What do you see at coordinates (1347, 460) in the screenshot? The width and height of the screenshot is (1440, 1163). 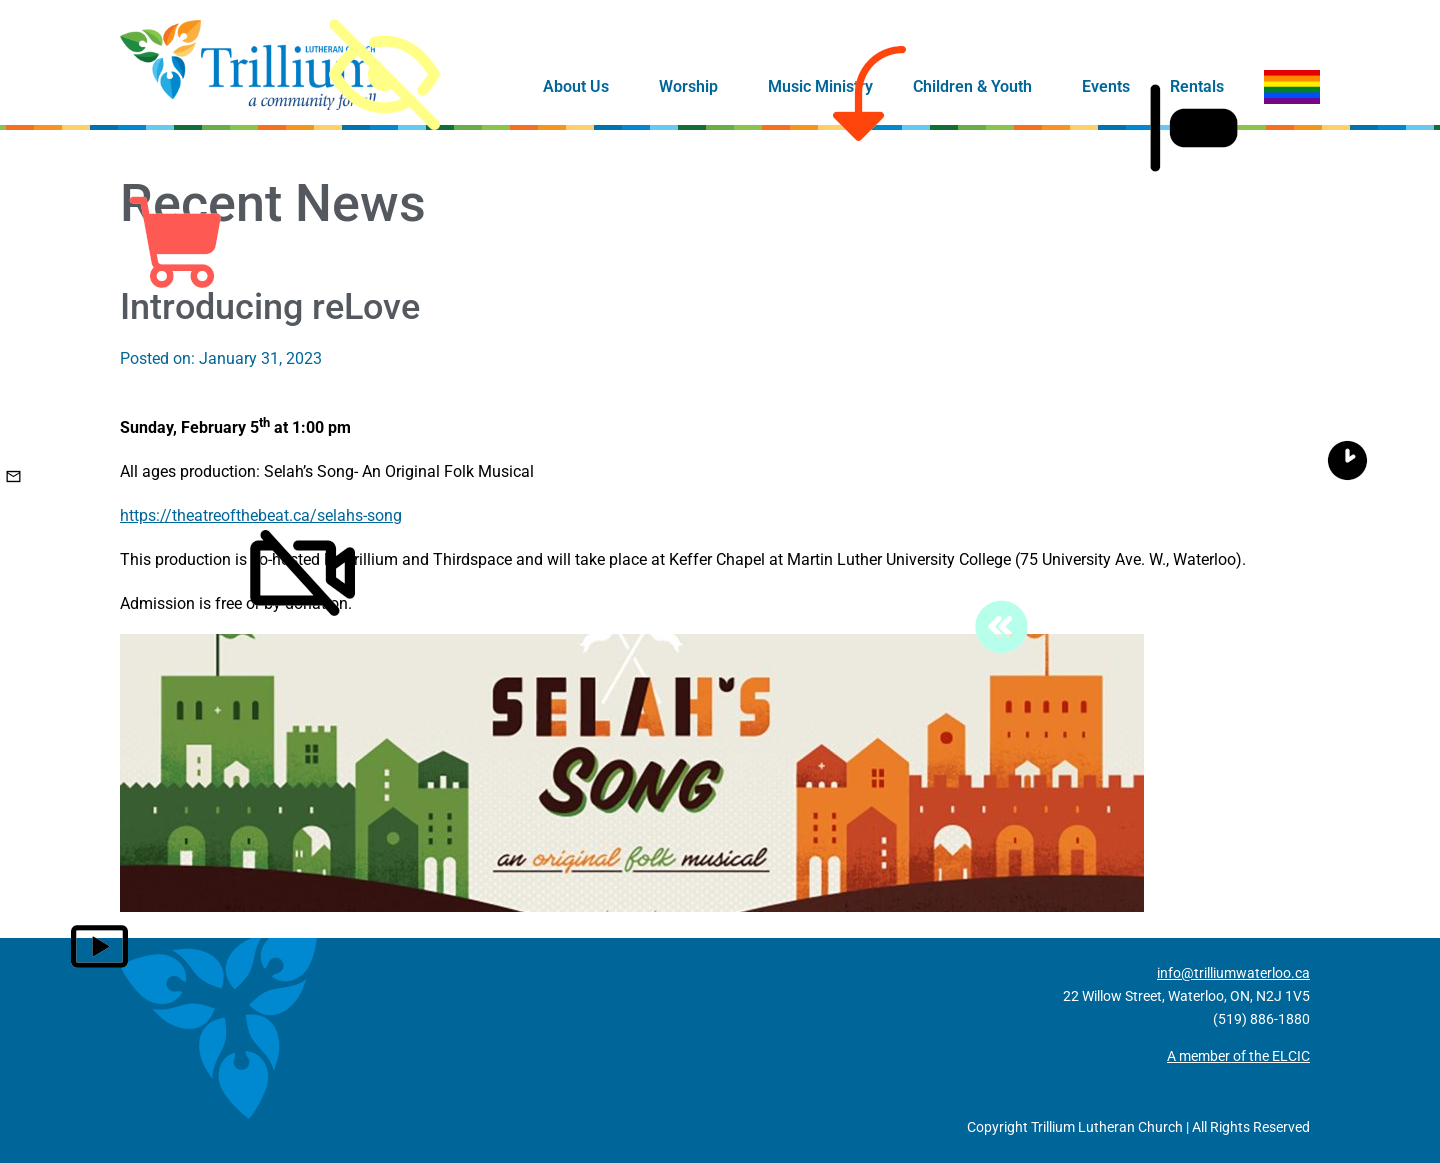 I see `indicates the current time or timestamp` at bounding box center [1347, 460].